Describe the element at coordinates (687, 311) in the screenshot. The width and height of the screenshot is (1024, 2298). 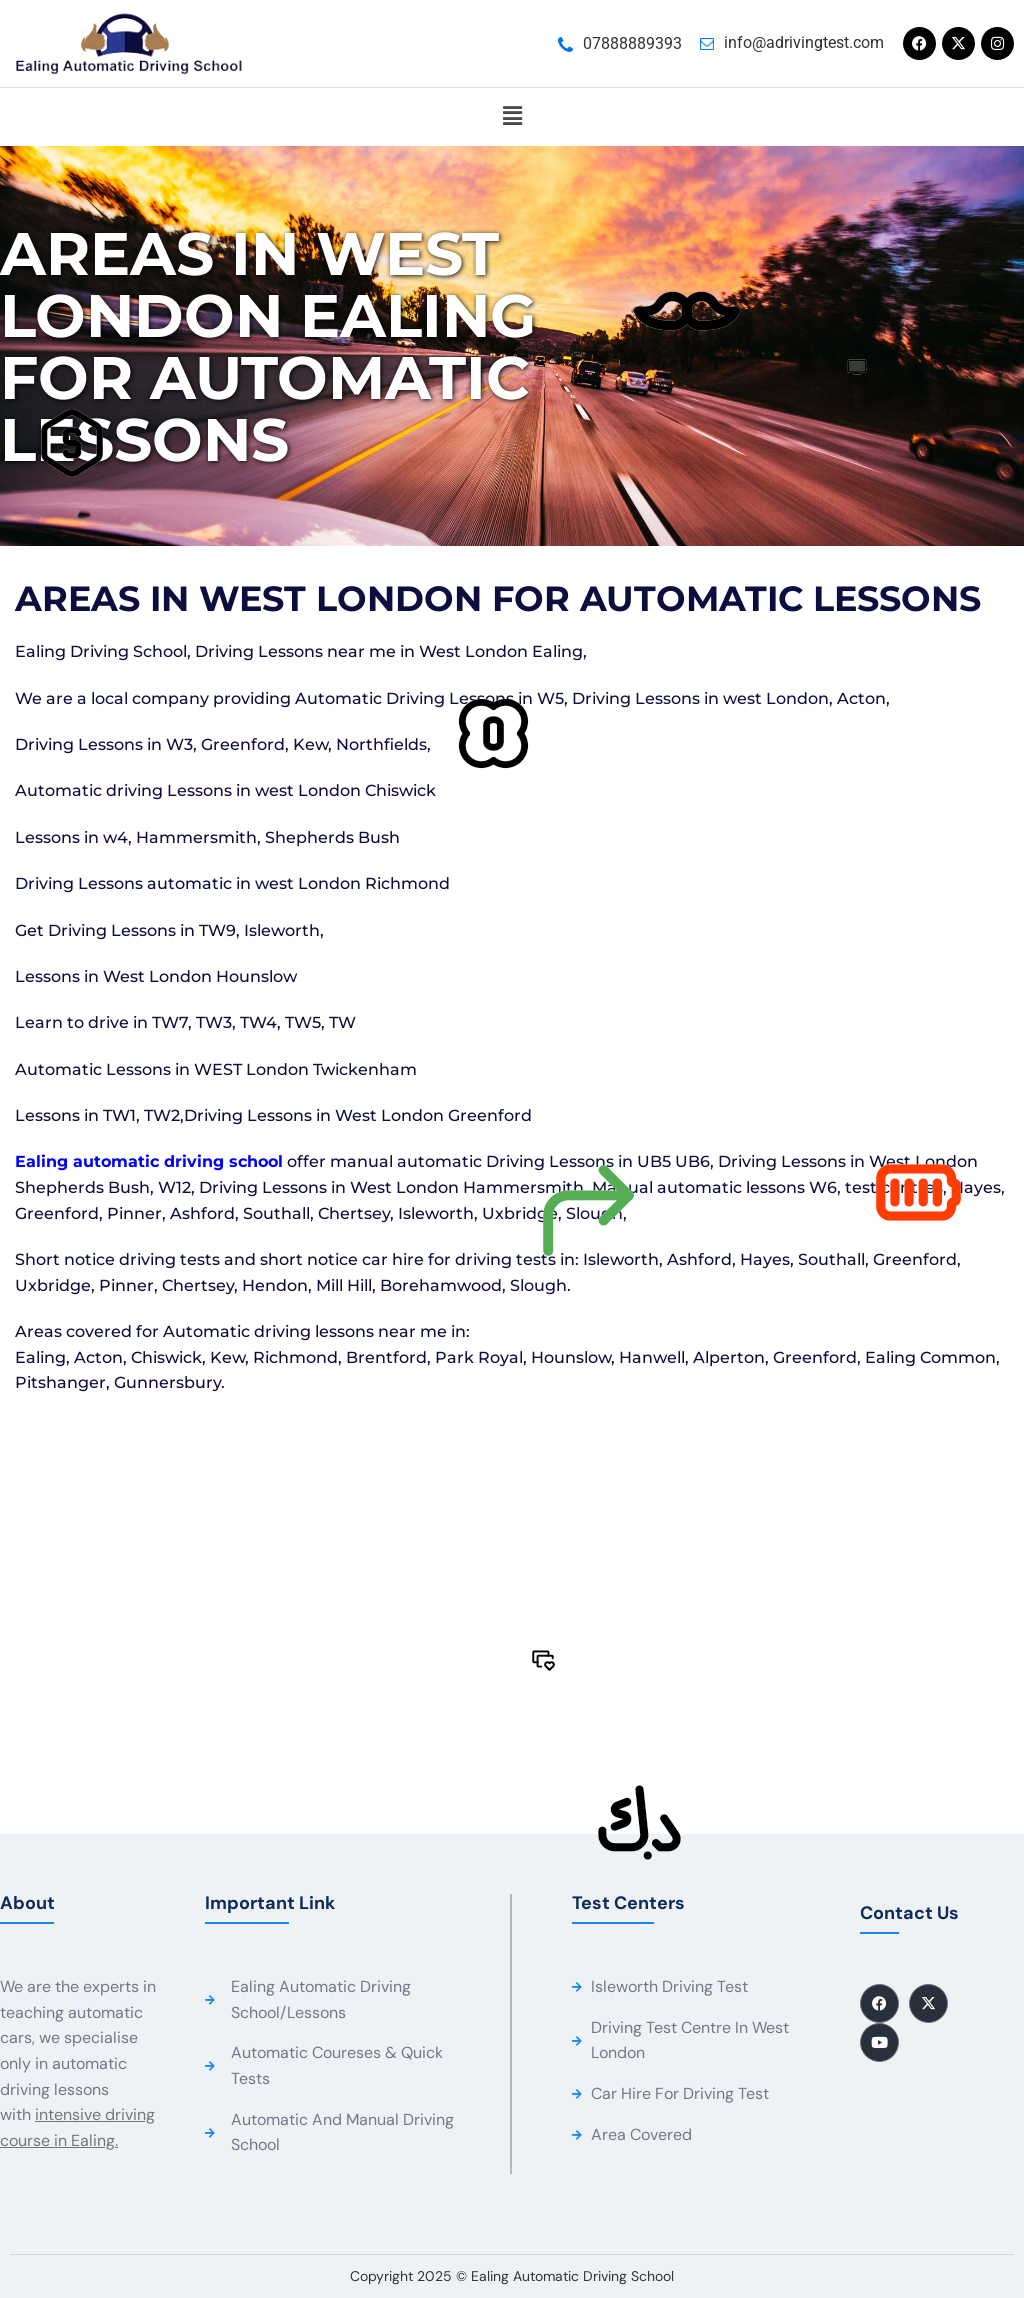
I see `apply a moustache filter or effect` at that location.